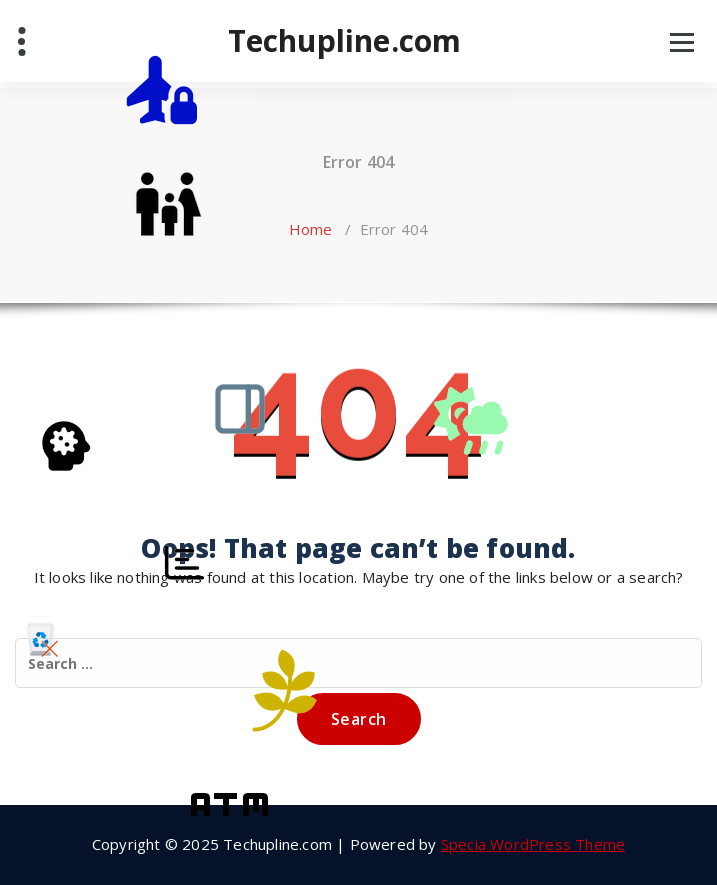  What do you see at coordinates (67, 446) in the screenshot?
I see `indicates a mental health or neurological condition` at bounding box center [67, 446].